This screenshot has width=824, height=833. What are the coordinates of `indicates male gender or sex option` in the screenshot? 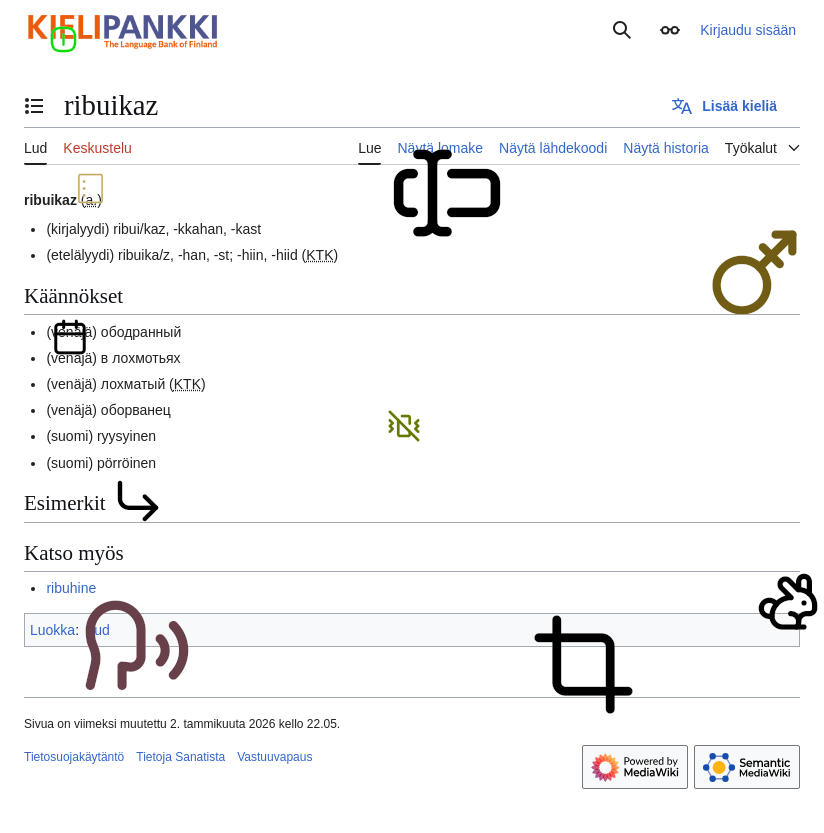 It's located at (754, 272).